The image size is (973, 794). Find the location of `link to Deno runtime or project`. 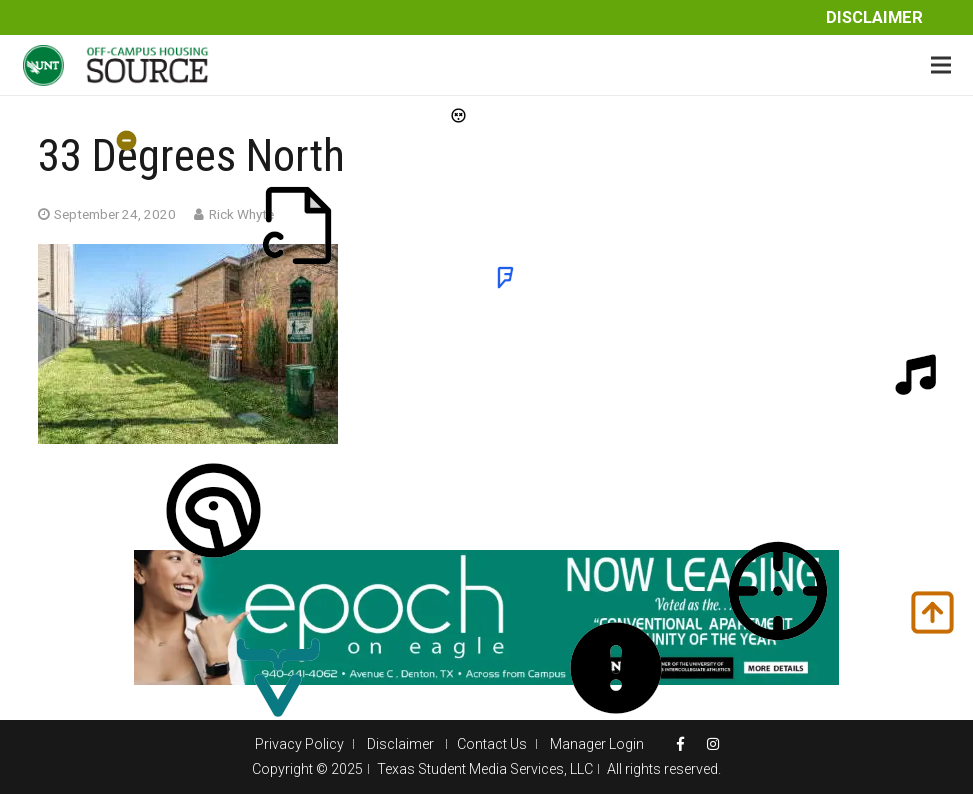

link to Deno runtime or project is located at coordinates (213, 510).